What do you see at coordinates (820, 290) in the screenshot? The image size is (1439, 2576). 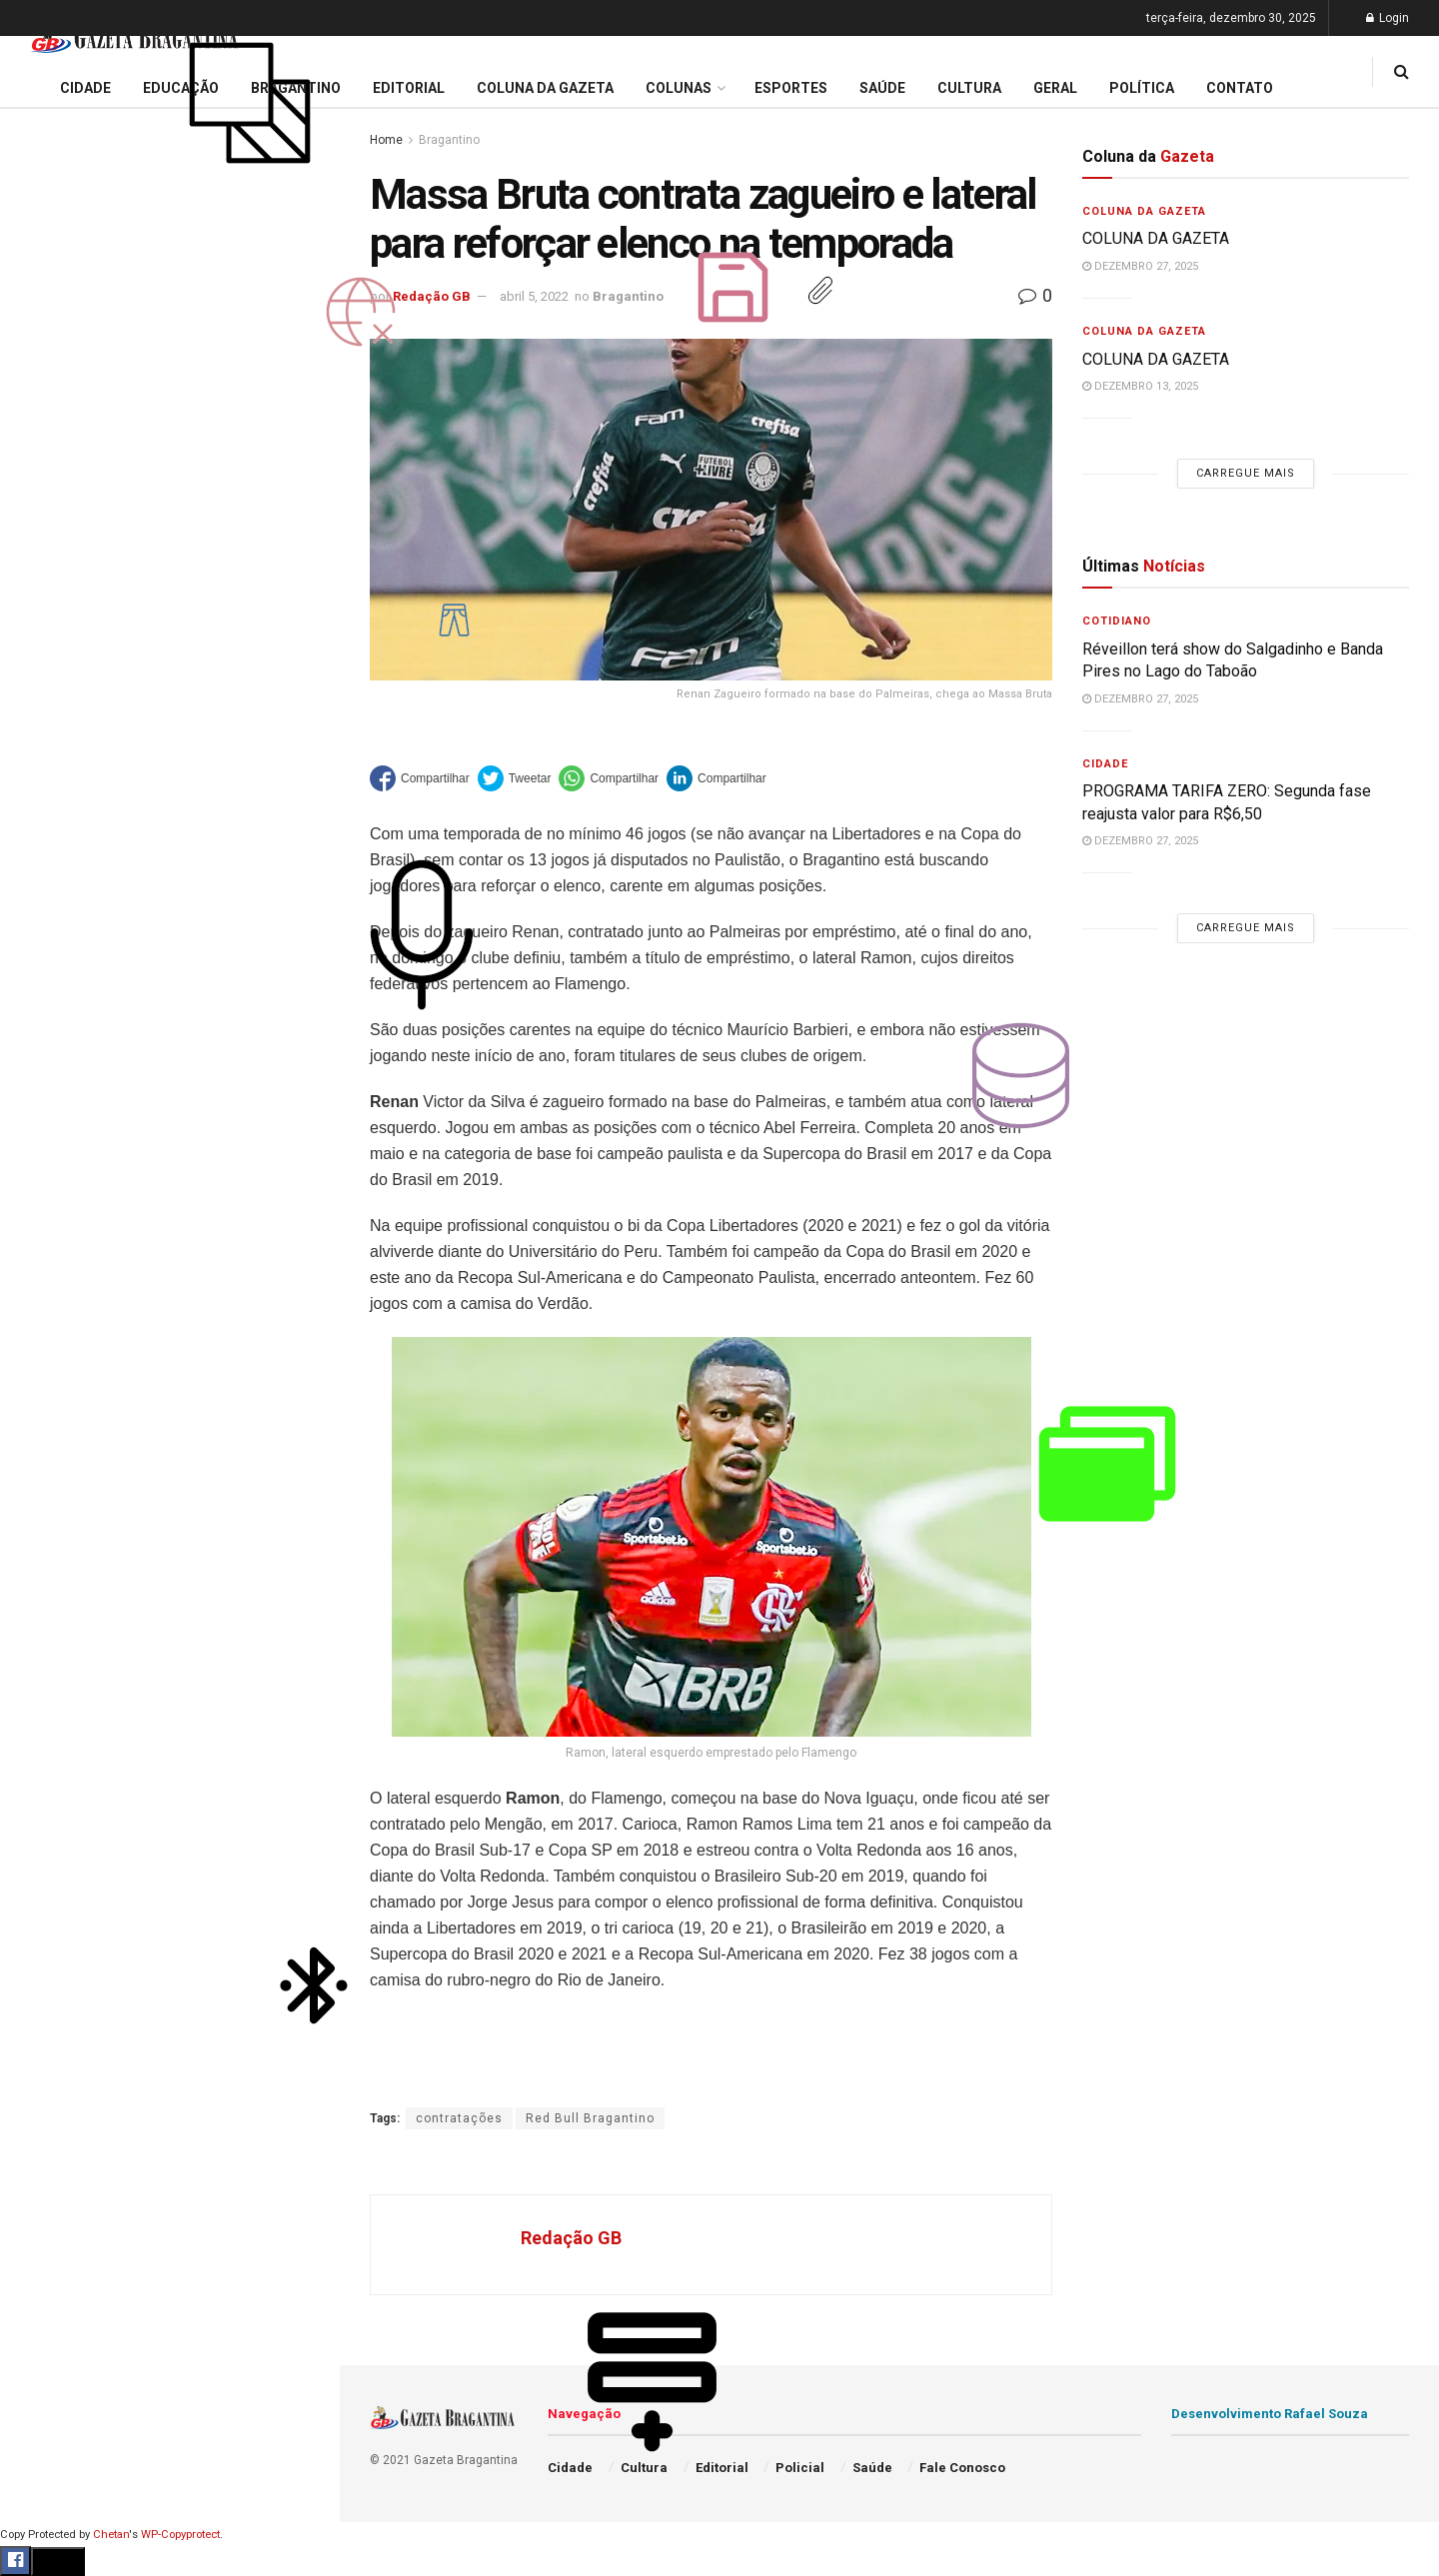 I see `attach a file to your message` at bounding box center [820, 290].